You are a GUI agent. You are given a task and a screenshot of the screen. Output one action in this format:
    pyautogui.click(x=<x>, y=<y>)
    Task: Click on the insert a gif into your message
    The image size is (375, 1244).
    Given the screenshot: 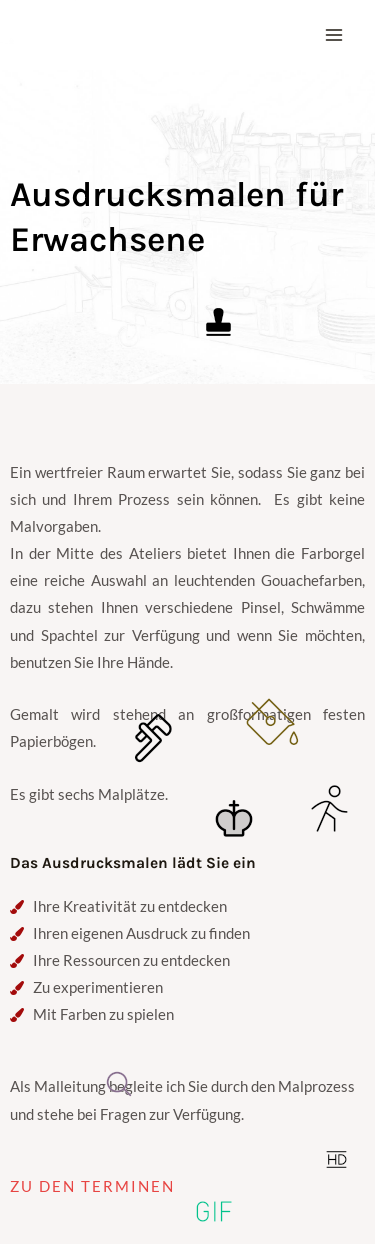 What is the action you would take?
    pyautogui.click(x=213, y=1211)
    